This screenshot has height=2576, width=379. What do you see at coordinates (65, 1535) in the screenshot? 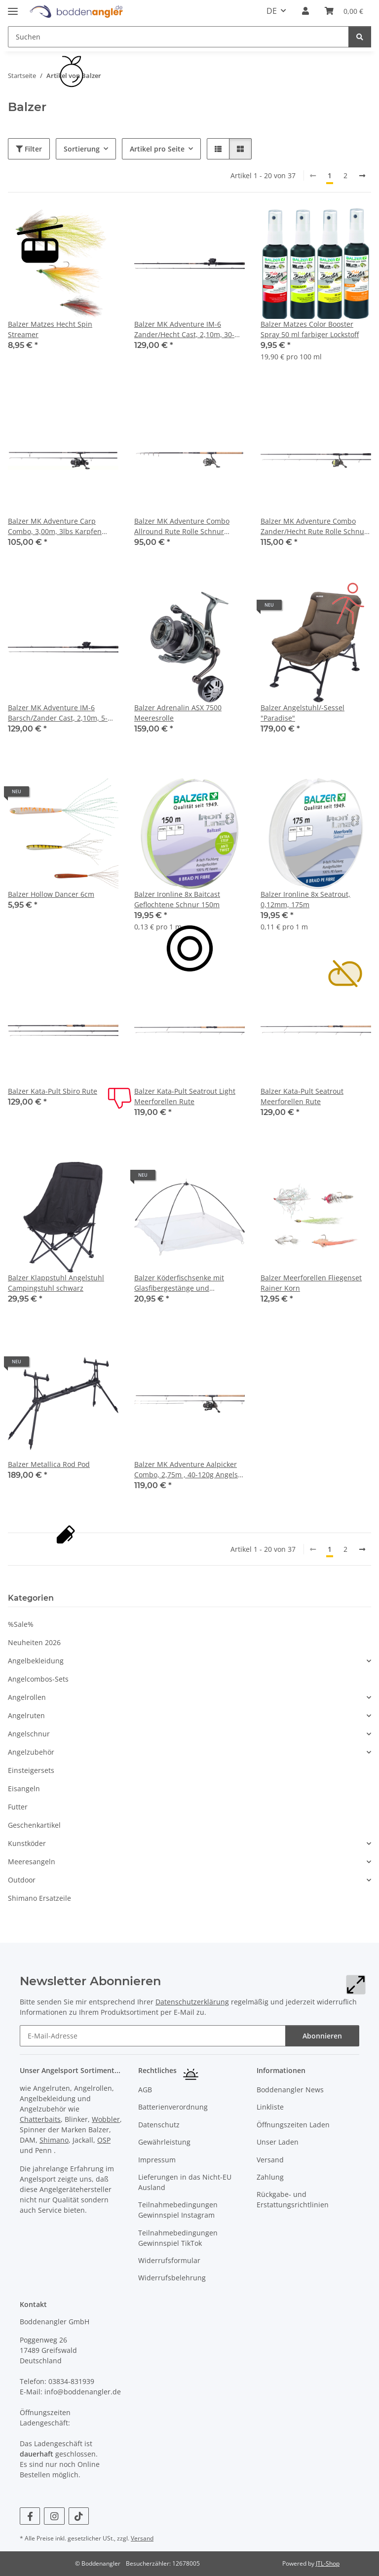
I see `edit or modify content` at bounding box center [65, 1535].